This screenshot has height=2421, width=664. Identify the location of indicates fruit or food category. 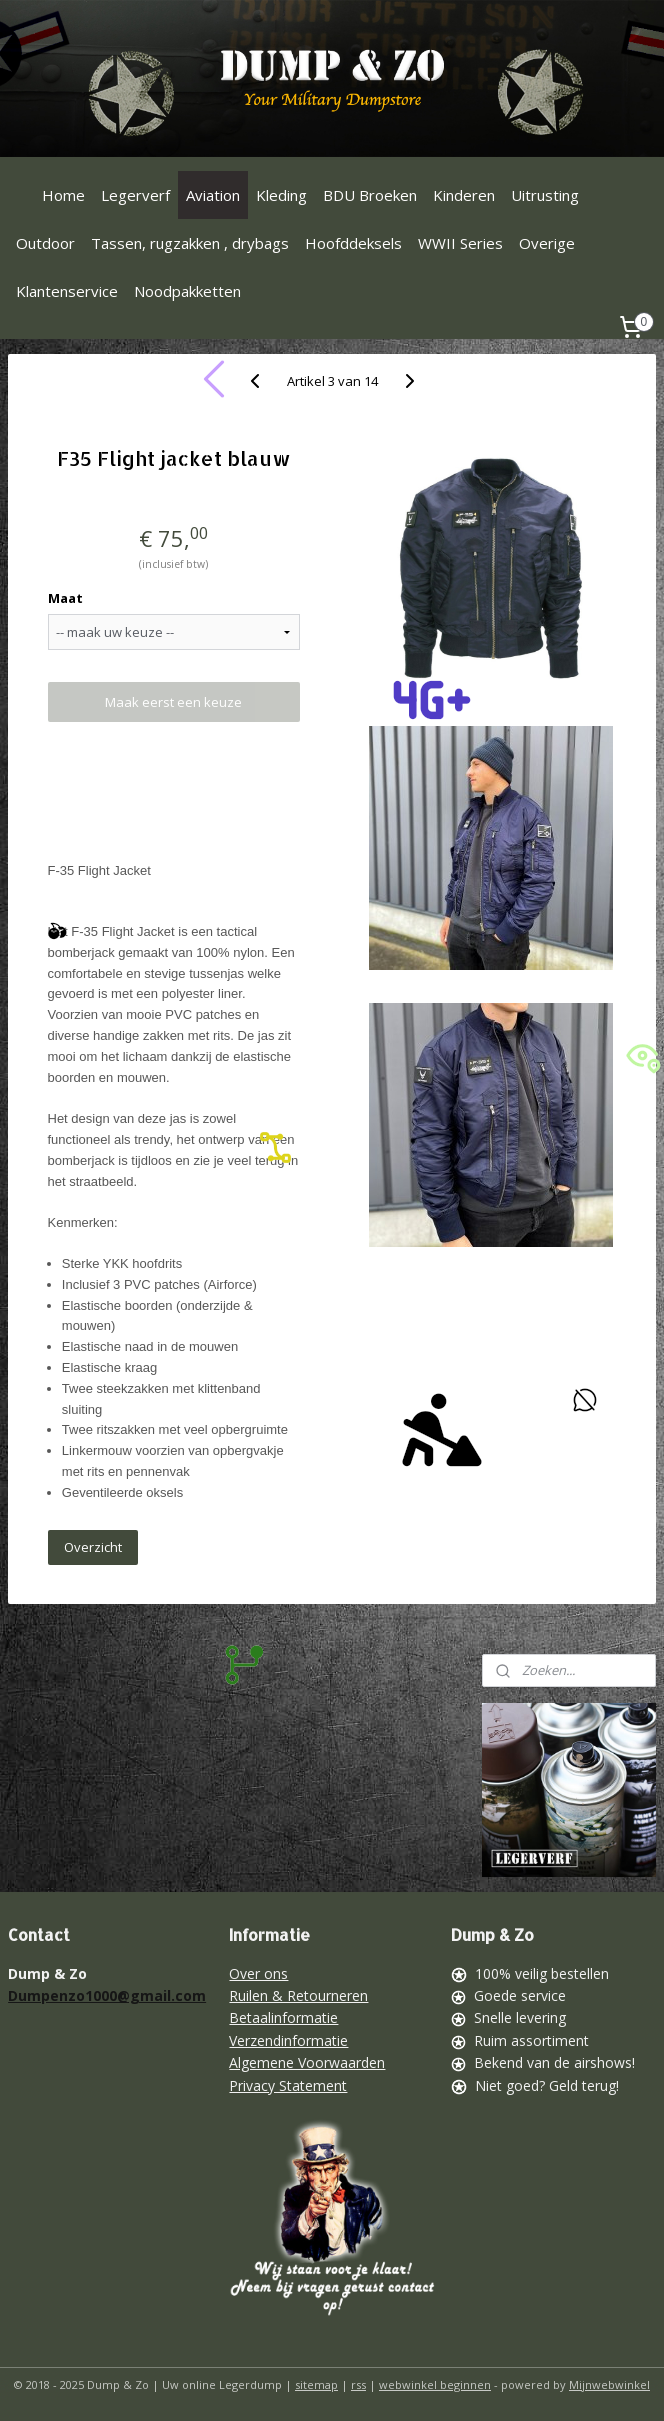
(57, 931).